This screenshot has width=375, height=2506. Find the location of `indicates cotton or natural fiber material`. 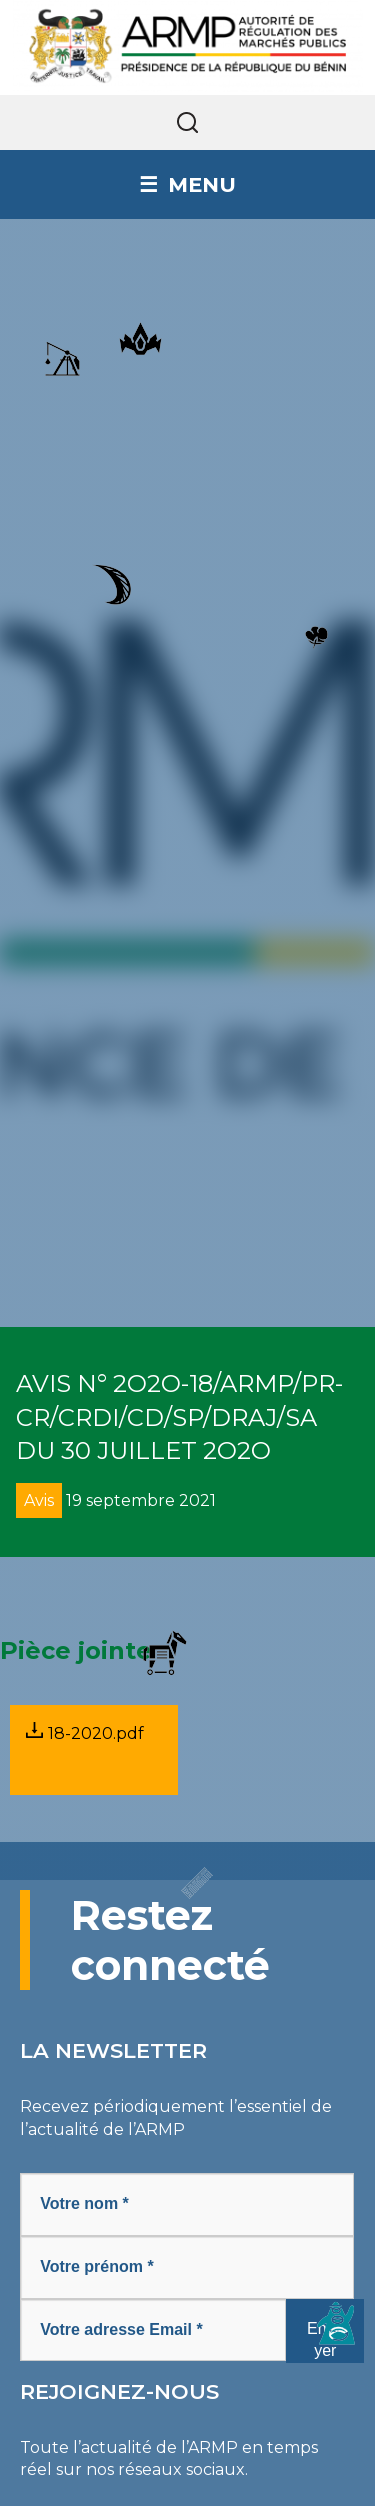

indicates cotton or natural fiber material is located at coordinates (316, 637).